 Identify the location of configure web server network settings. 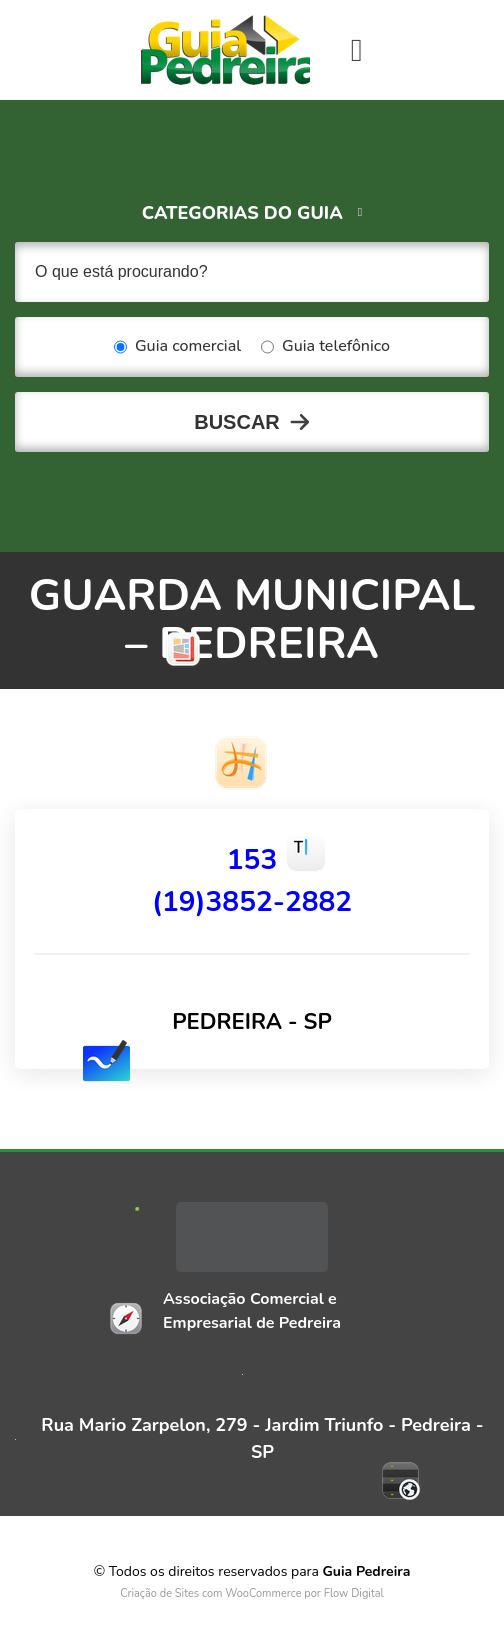
(400, 1480).